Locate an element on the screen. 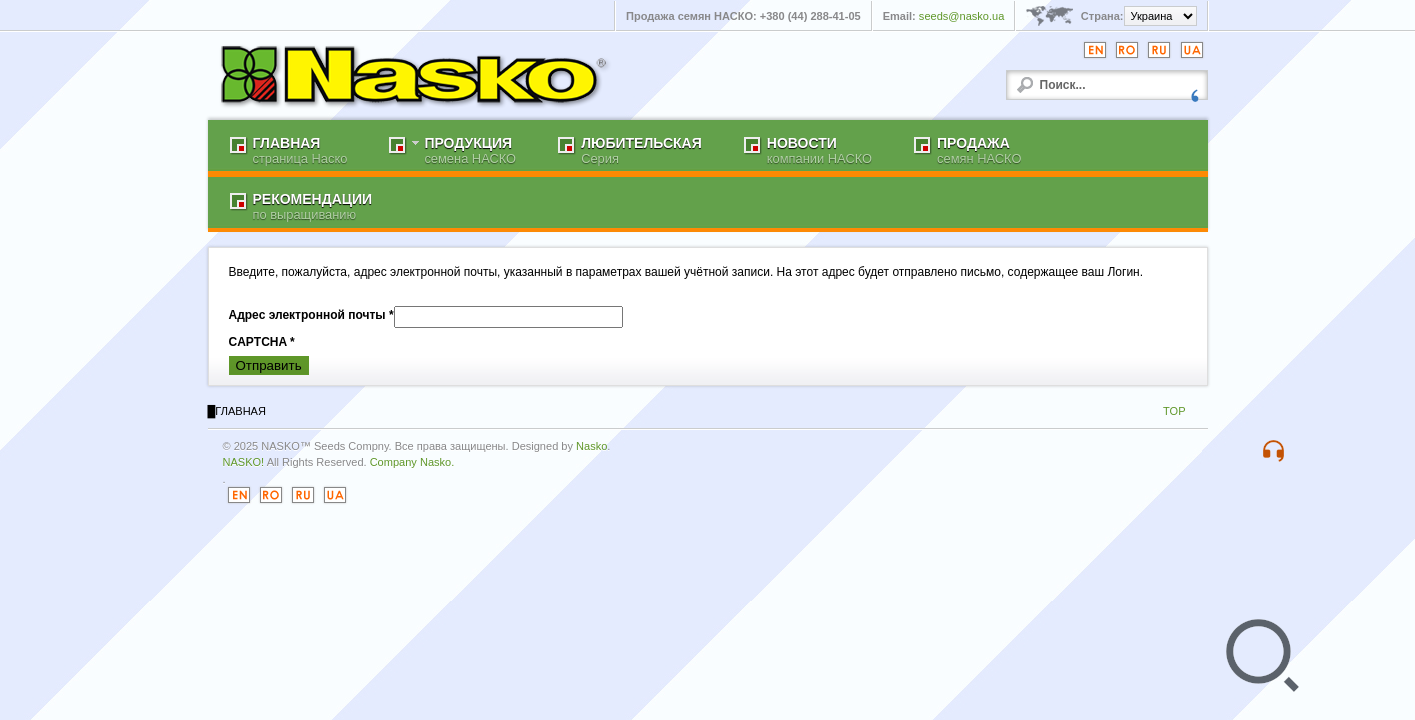  search for content or items is located at coordinates (1262, 655).